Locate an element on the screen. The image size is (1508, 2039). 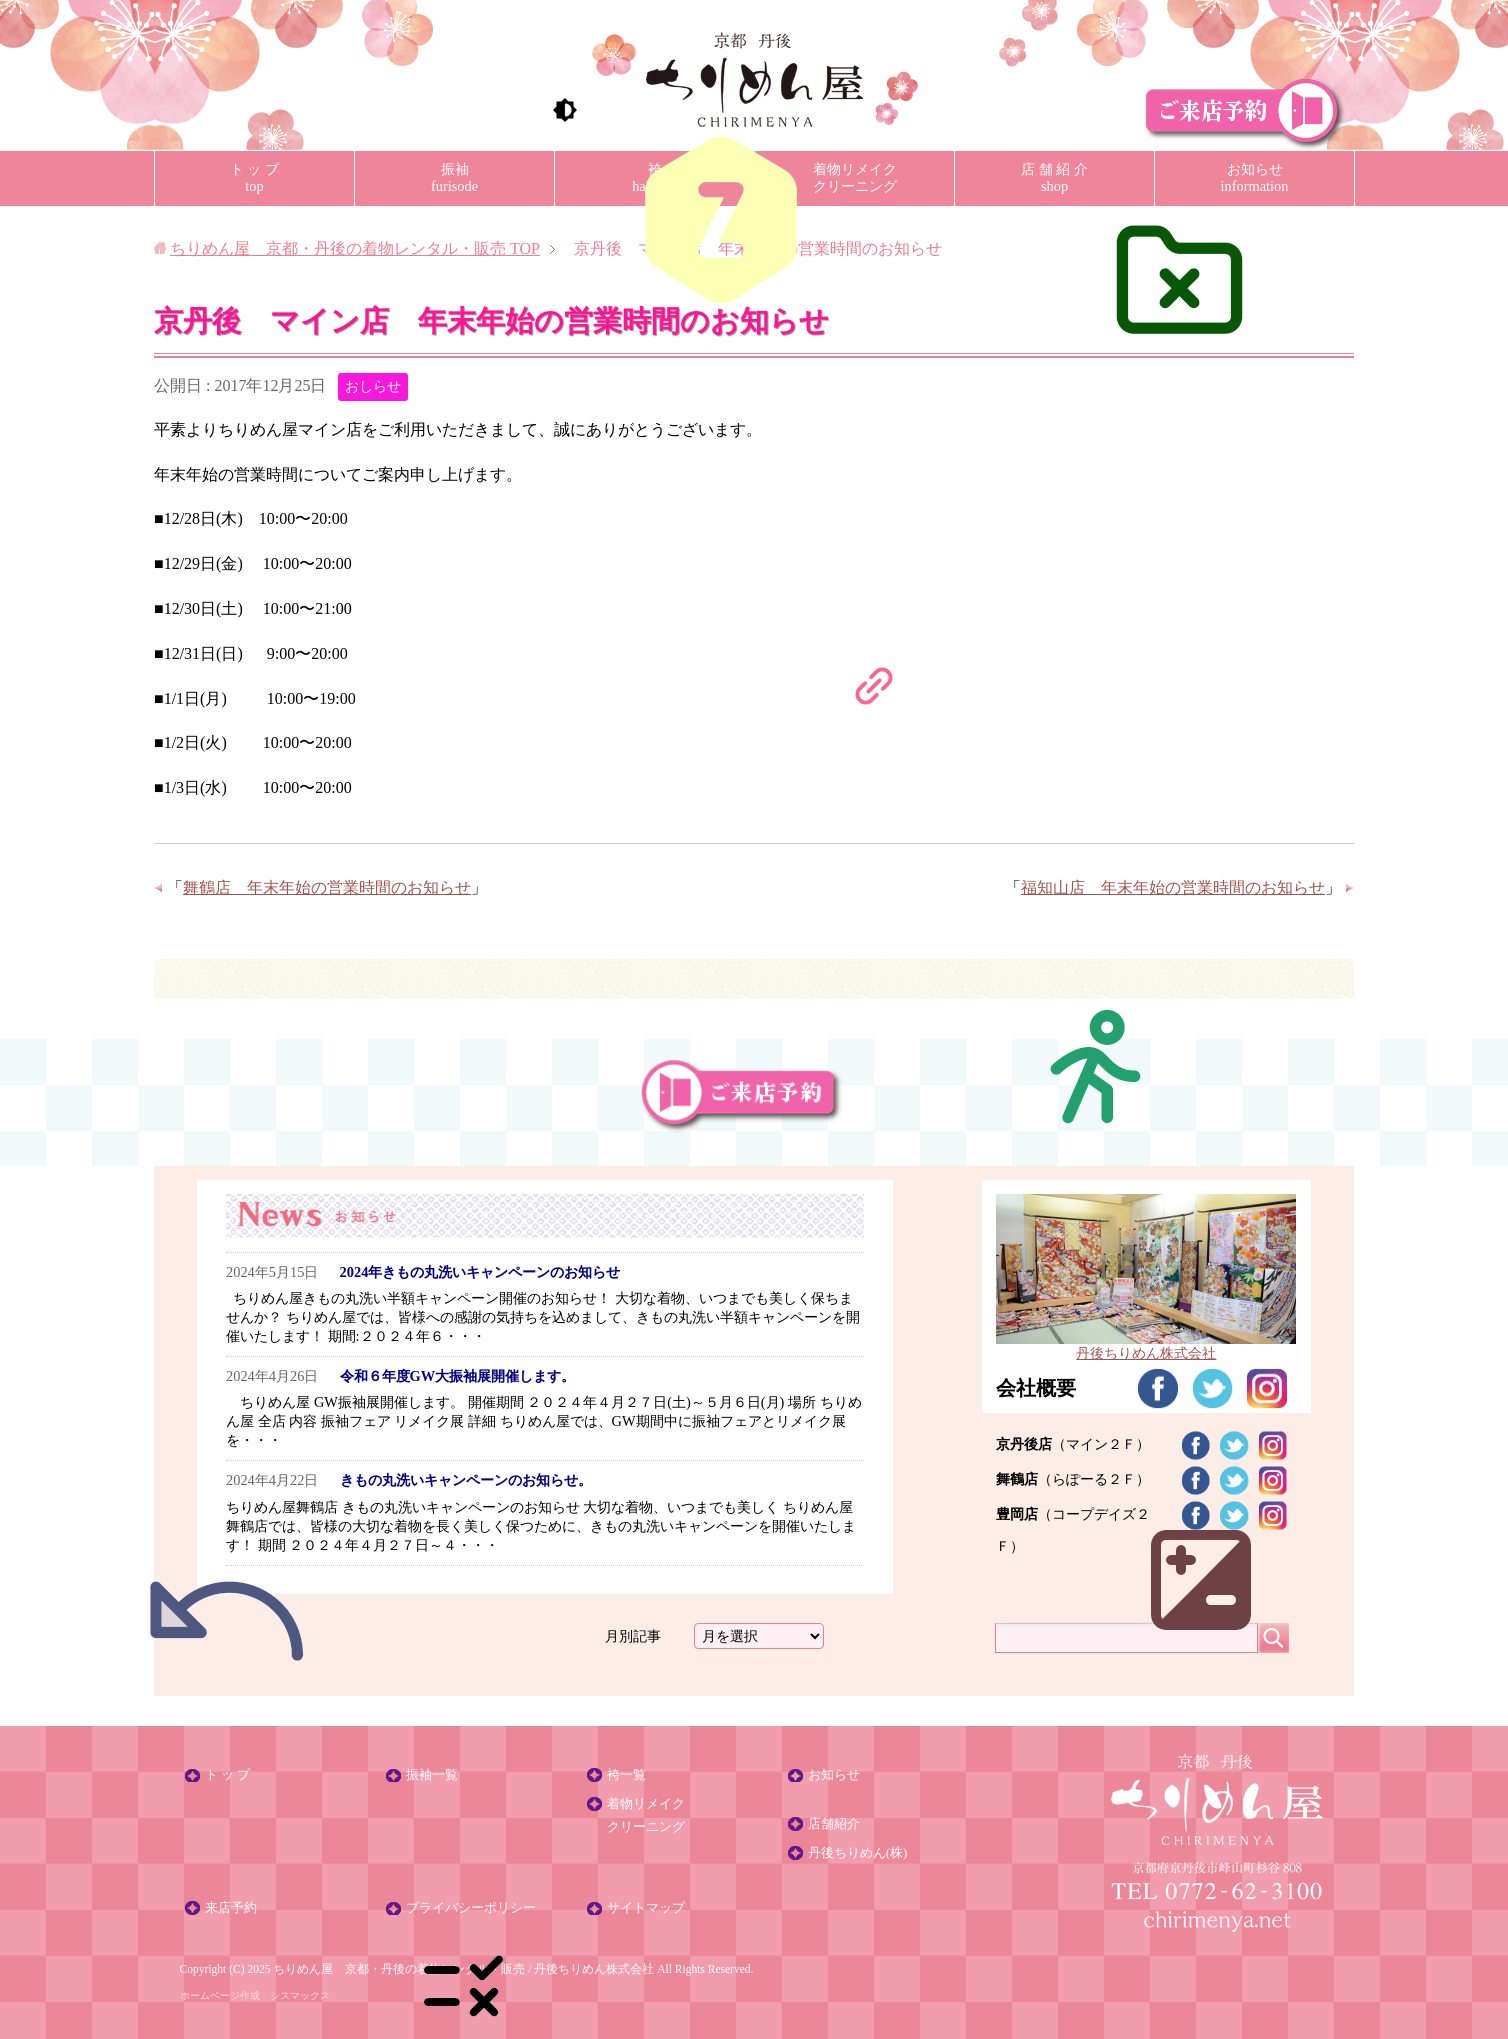
access z-branded app or service is located at coordinates (721, 220).